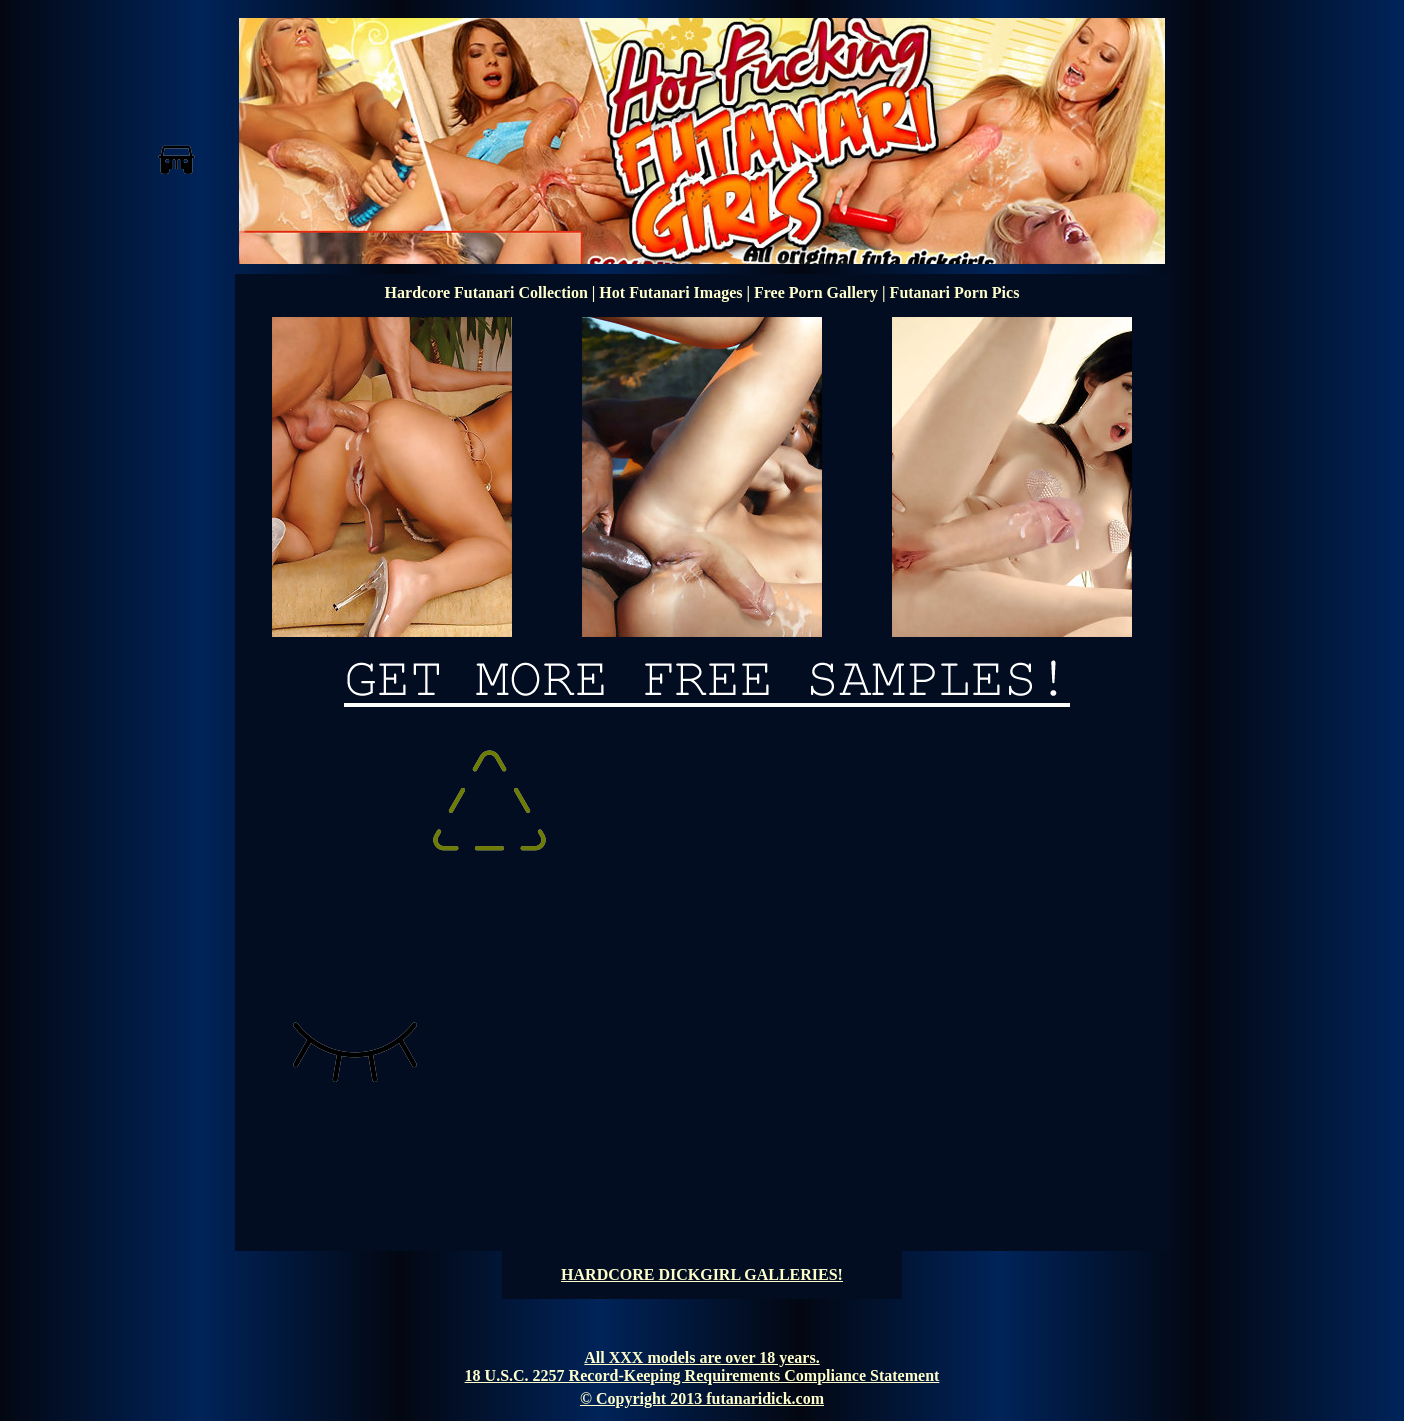 The image size is (1404, 1421). I want to click on indicates incomplete or pending status, so click(489, 802).